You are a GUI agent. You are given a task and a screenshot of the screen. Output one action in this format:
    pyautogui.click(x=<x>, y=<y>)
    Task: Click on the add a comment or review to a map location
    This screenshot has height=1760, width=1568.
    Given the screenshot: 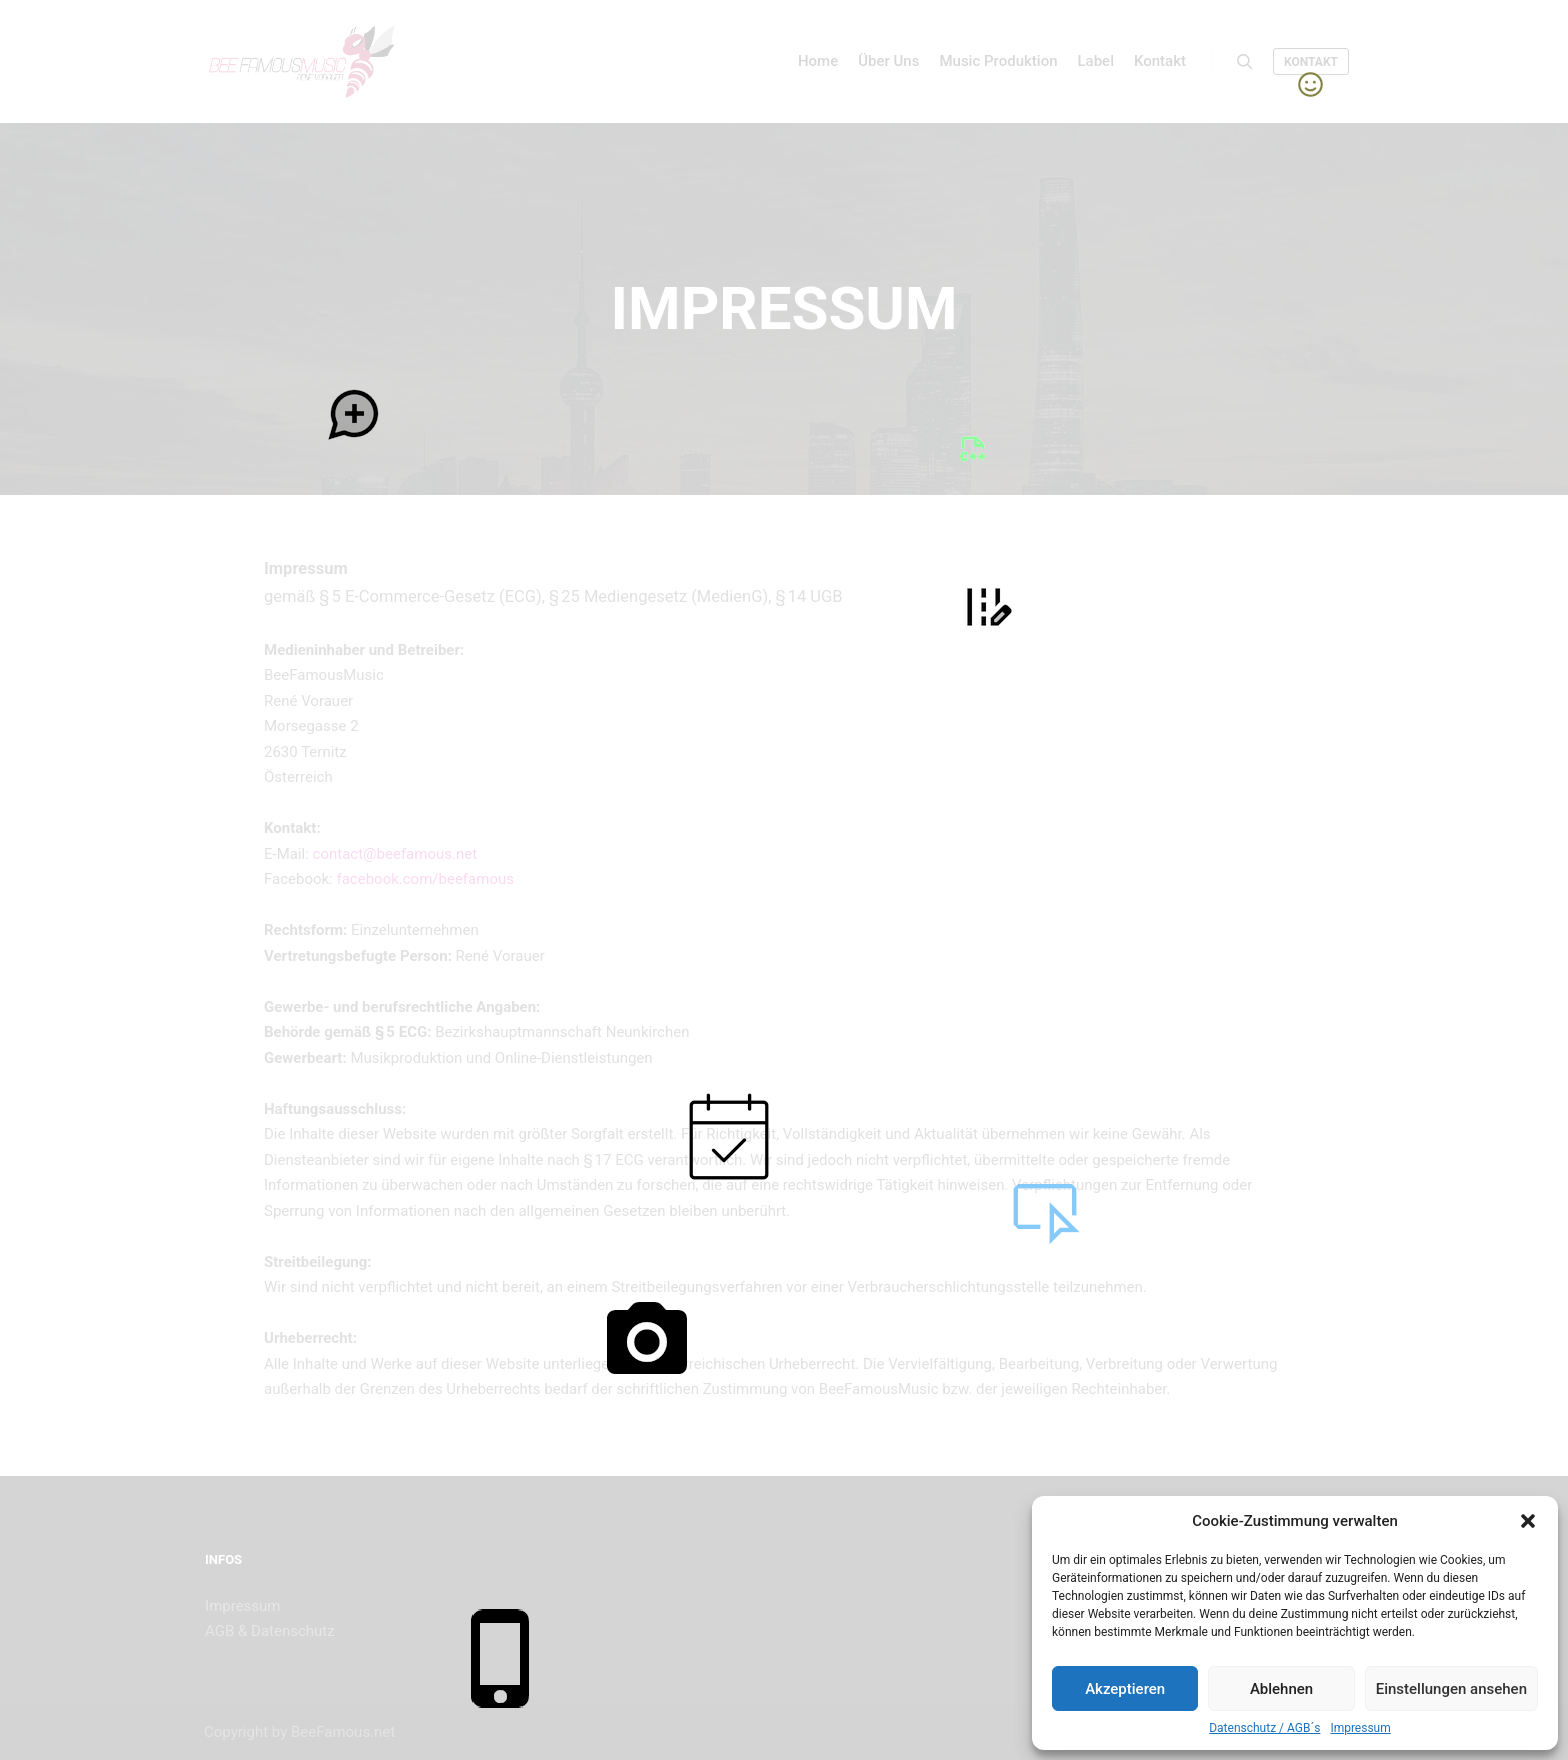 What is the action you would take?
    pyautogui.click(x=354, y=413)
    